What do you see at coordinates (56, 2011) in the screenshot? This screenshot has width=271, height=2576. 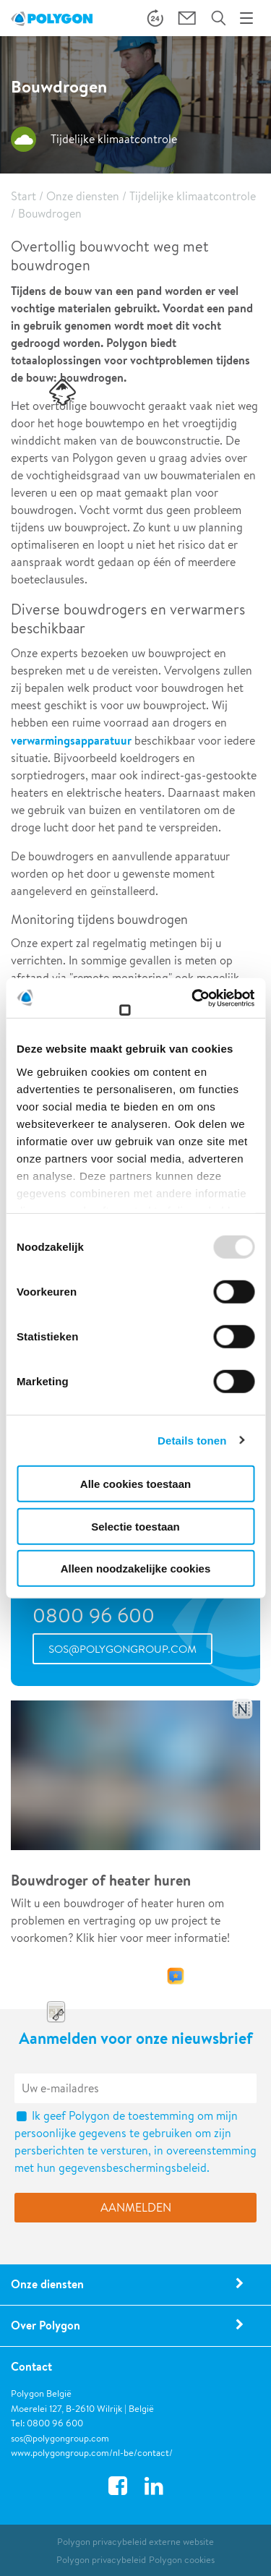 I see `open the documents app` at bounding box center [56, 2011].